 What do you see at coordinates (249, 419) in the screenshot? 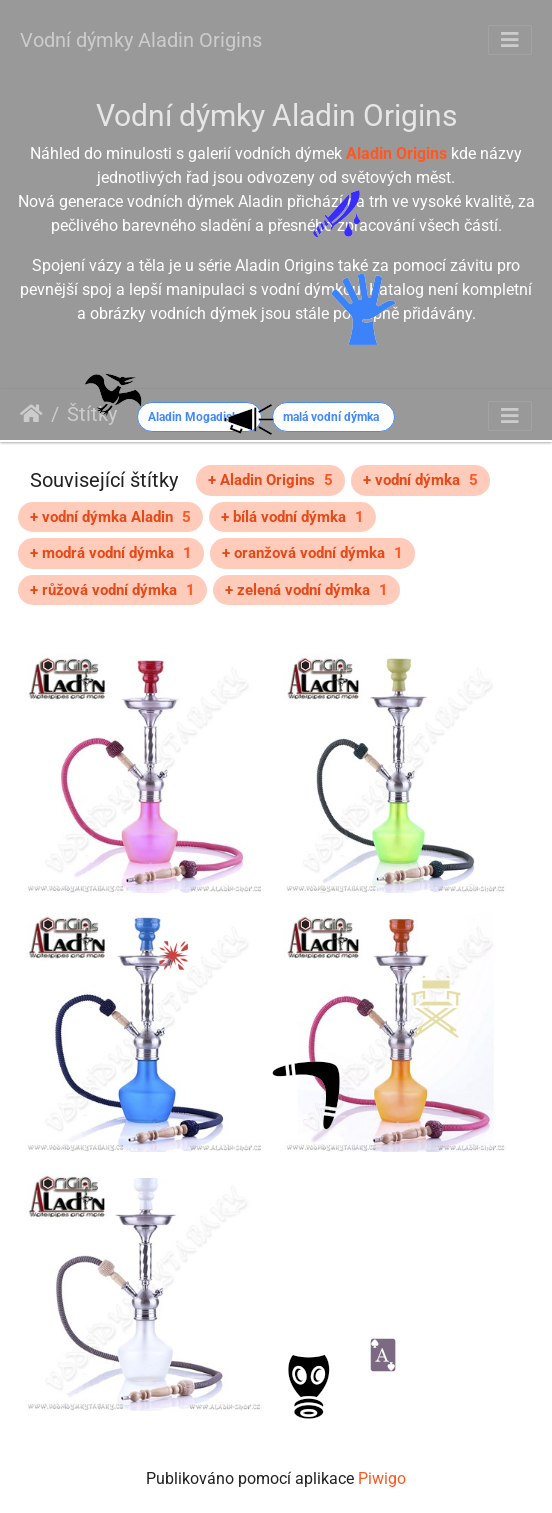
I see `make an announcement or broadcast` at bounding box center [249, 419].